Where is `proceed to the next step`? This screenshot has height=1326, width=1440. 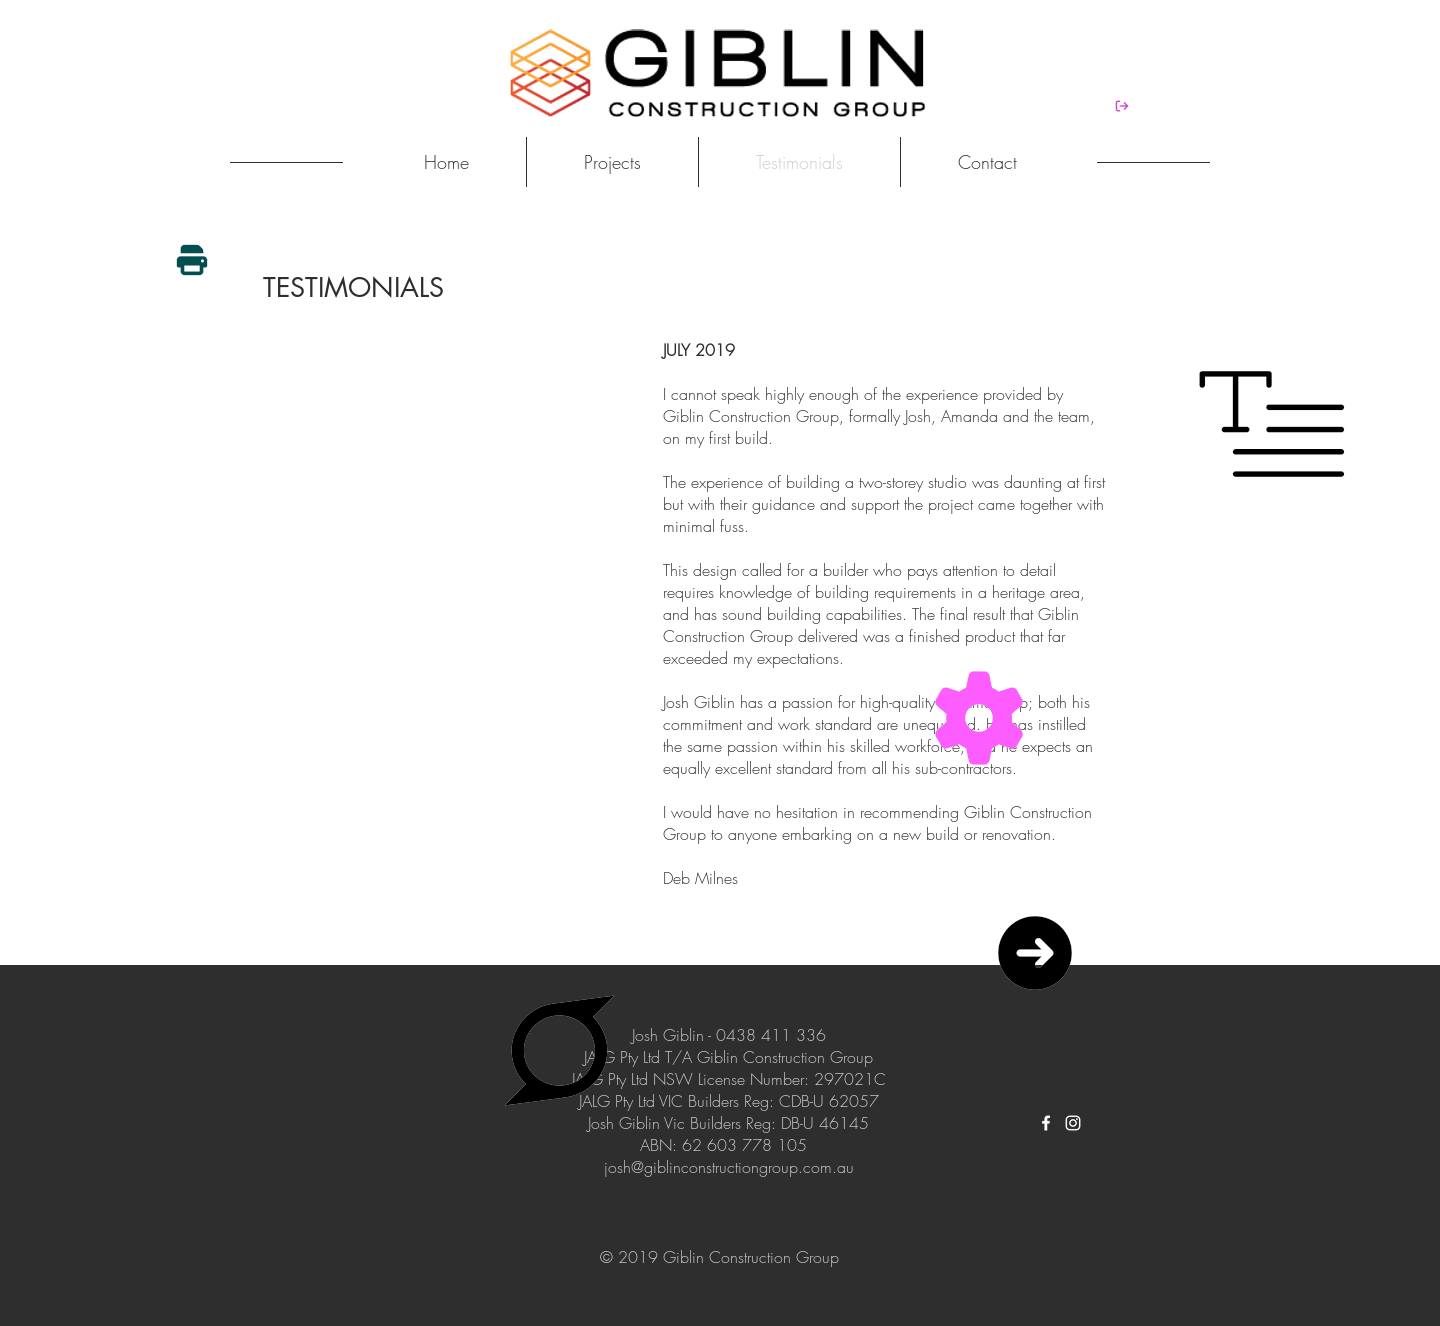
proceed to the next step is located at coordinates (1035, 953).